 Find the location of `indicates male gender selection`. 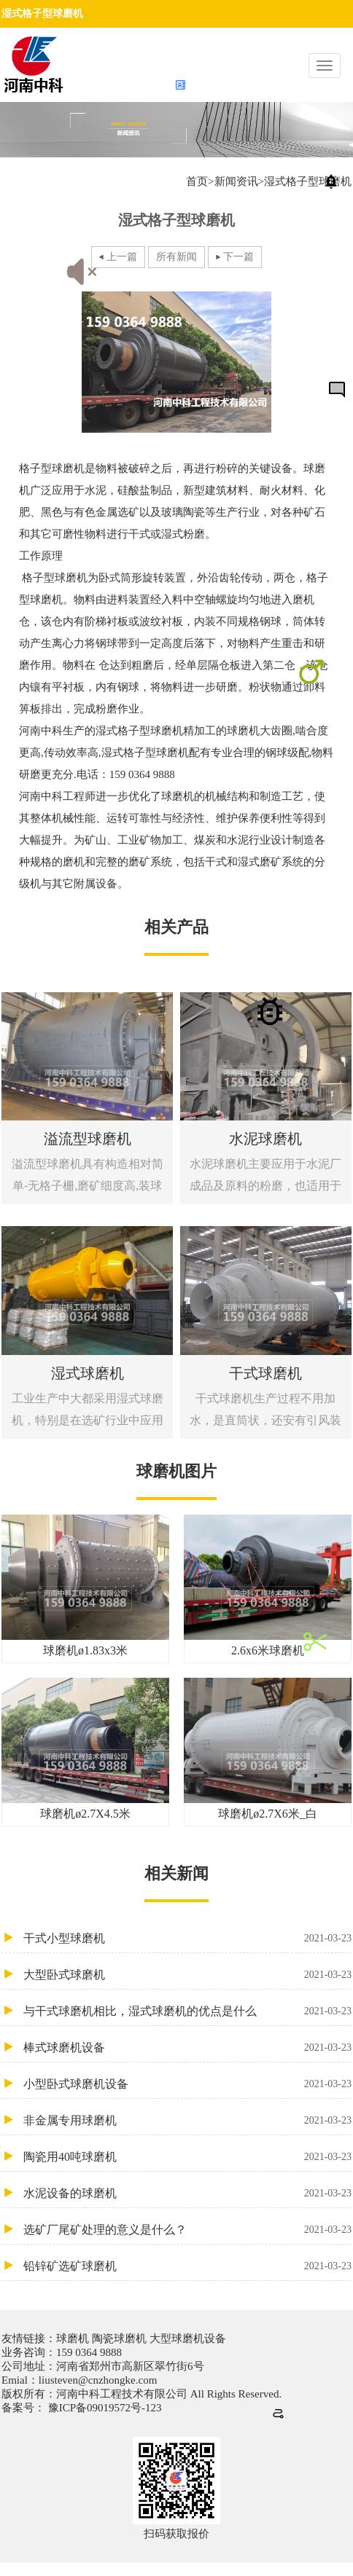

indicates male gender selection is located at coordinates (311, 671).